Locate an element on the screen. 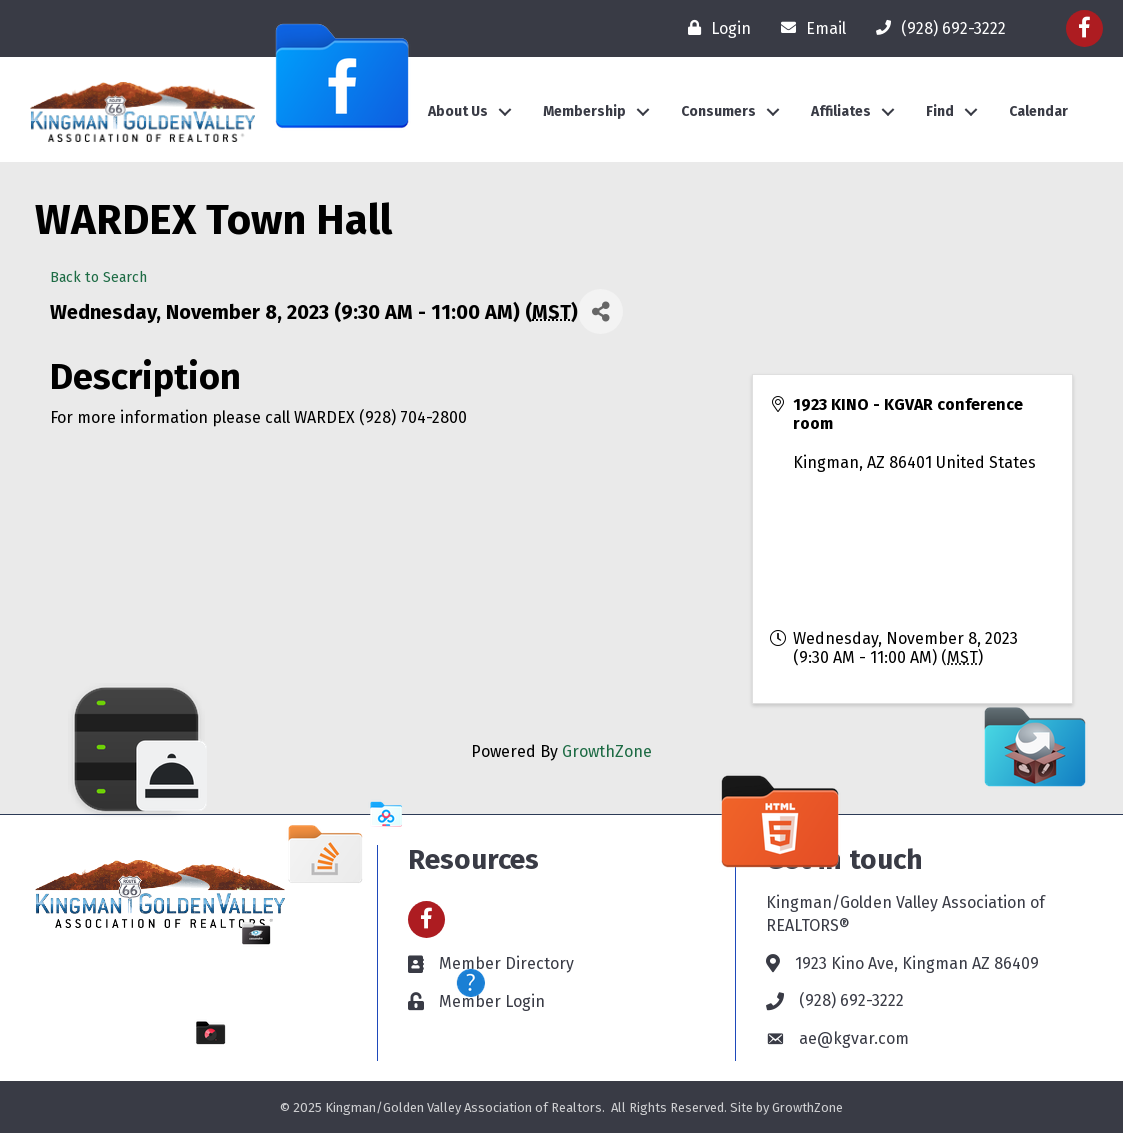 Image resolution: width=1123 pixels, height=1133 pixels. open folder containing facebook-related files is located at coordinates (341, 79).